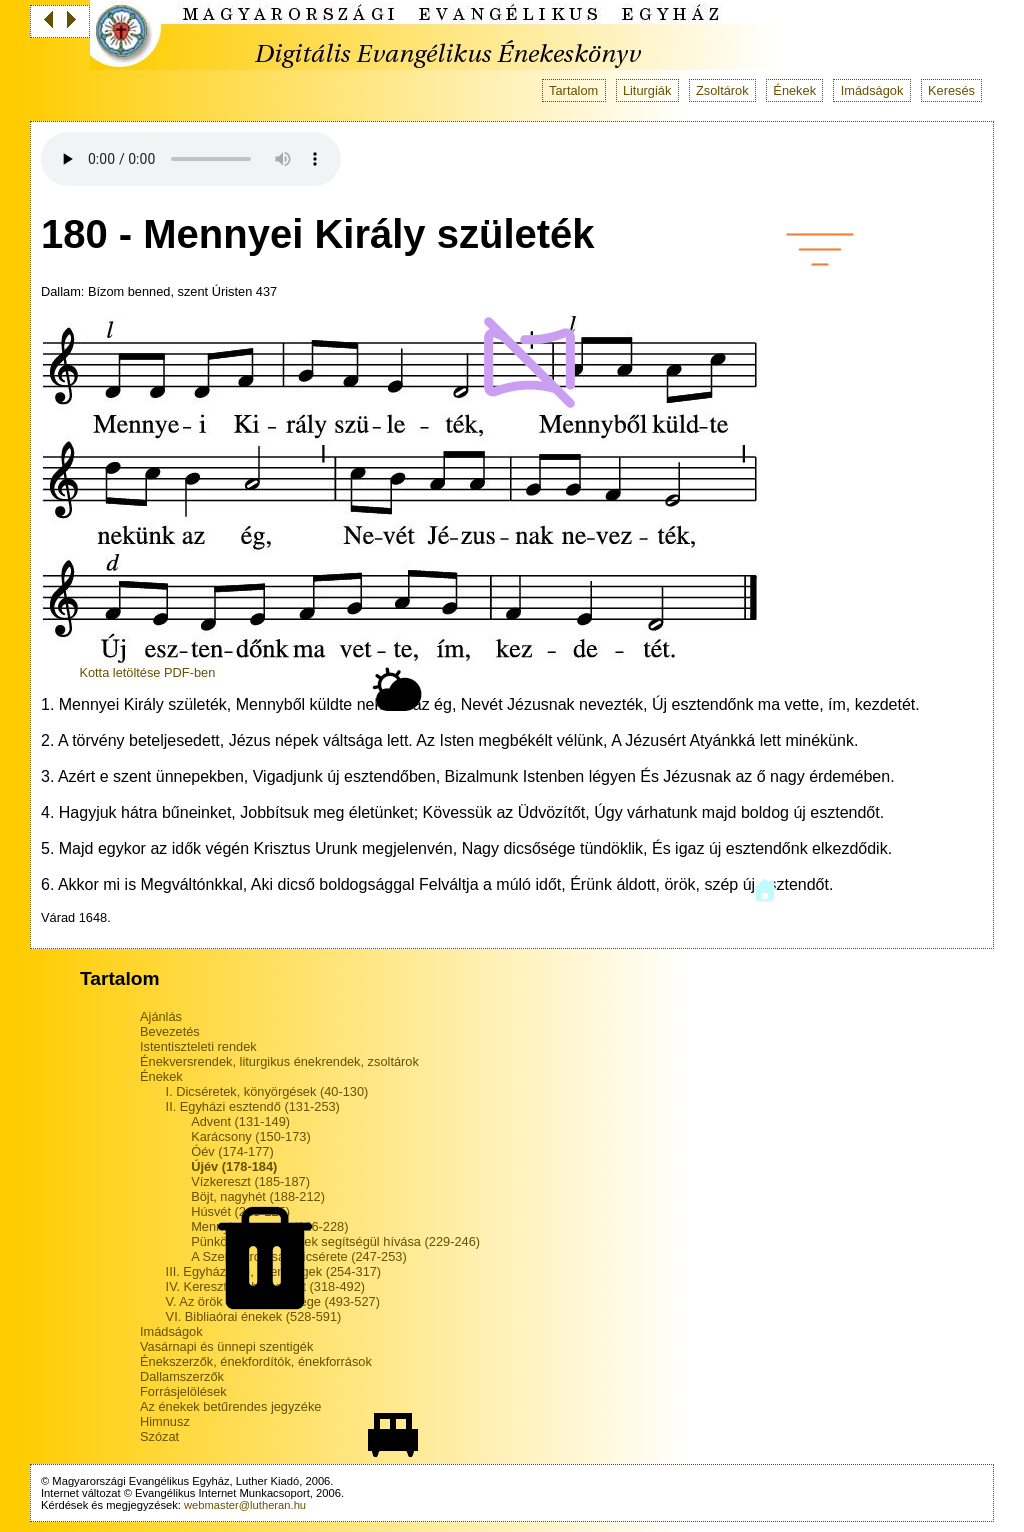 Image resolution: width=1024 pixels, height=1532 pixels. I want to click on delete this item, so click(265, 1262).